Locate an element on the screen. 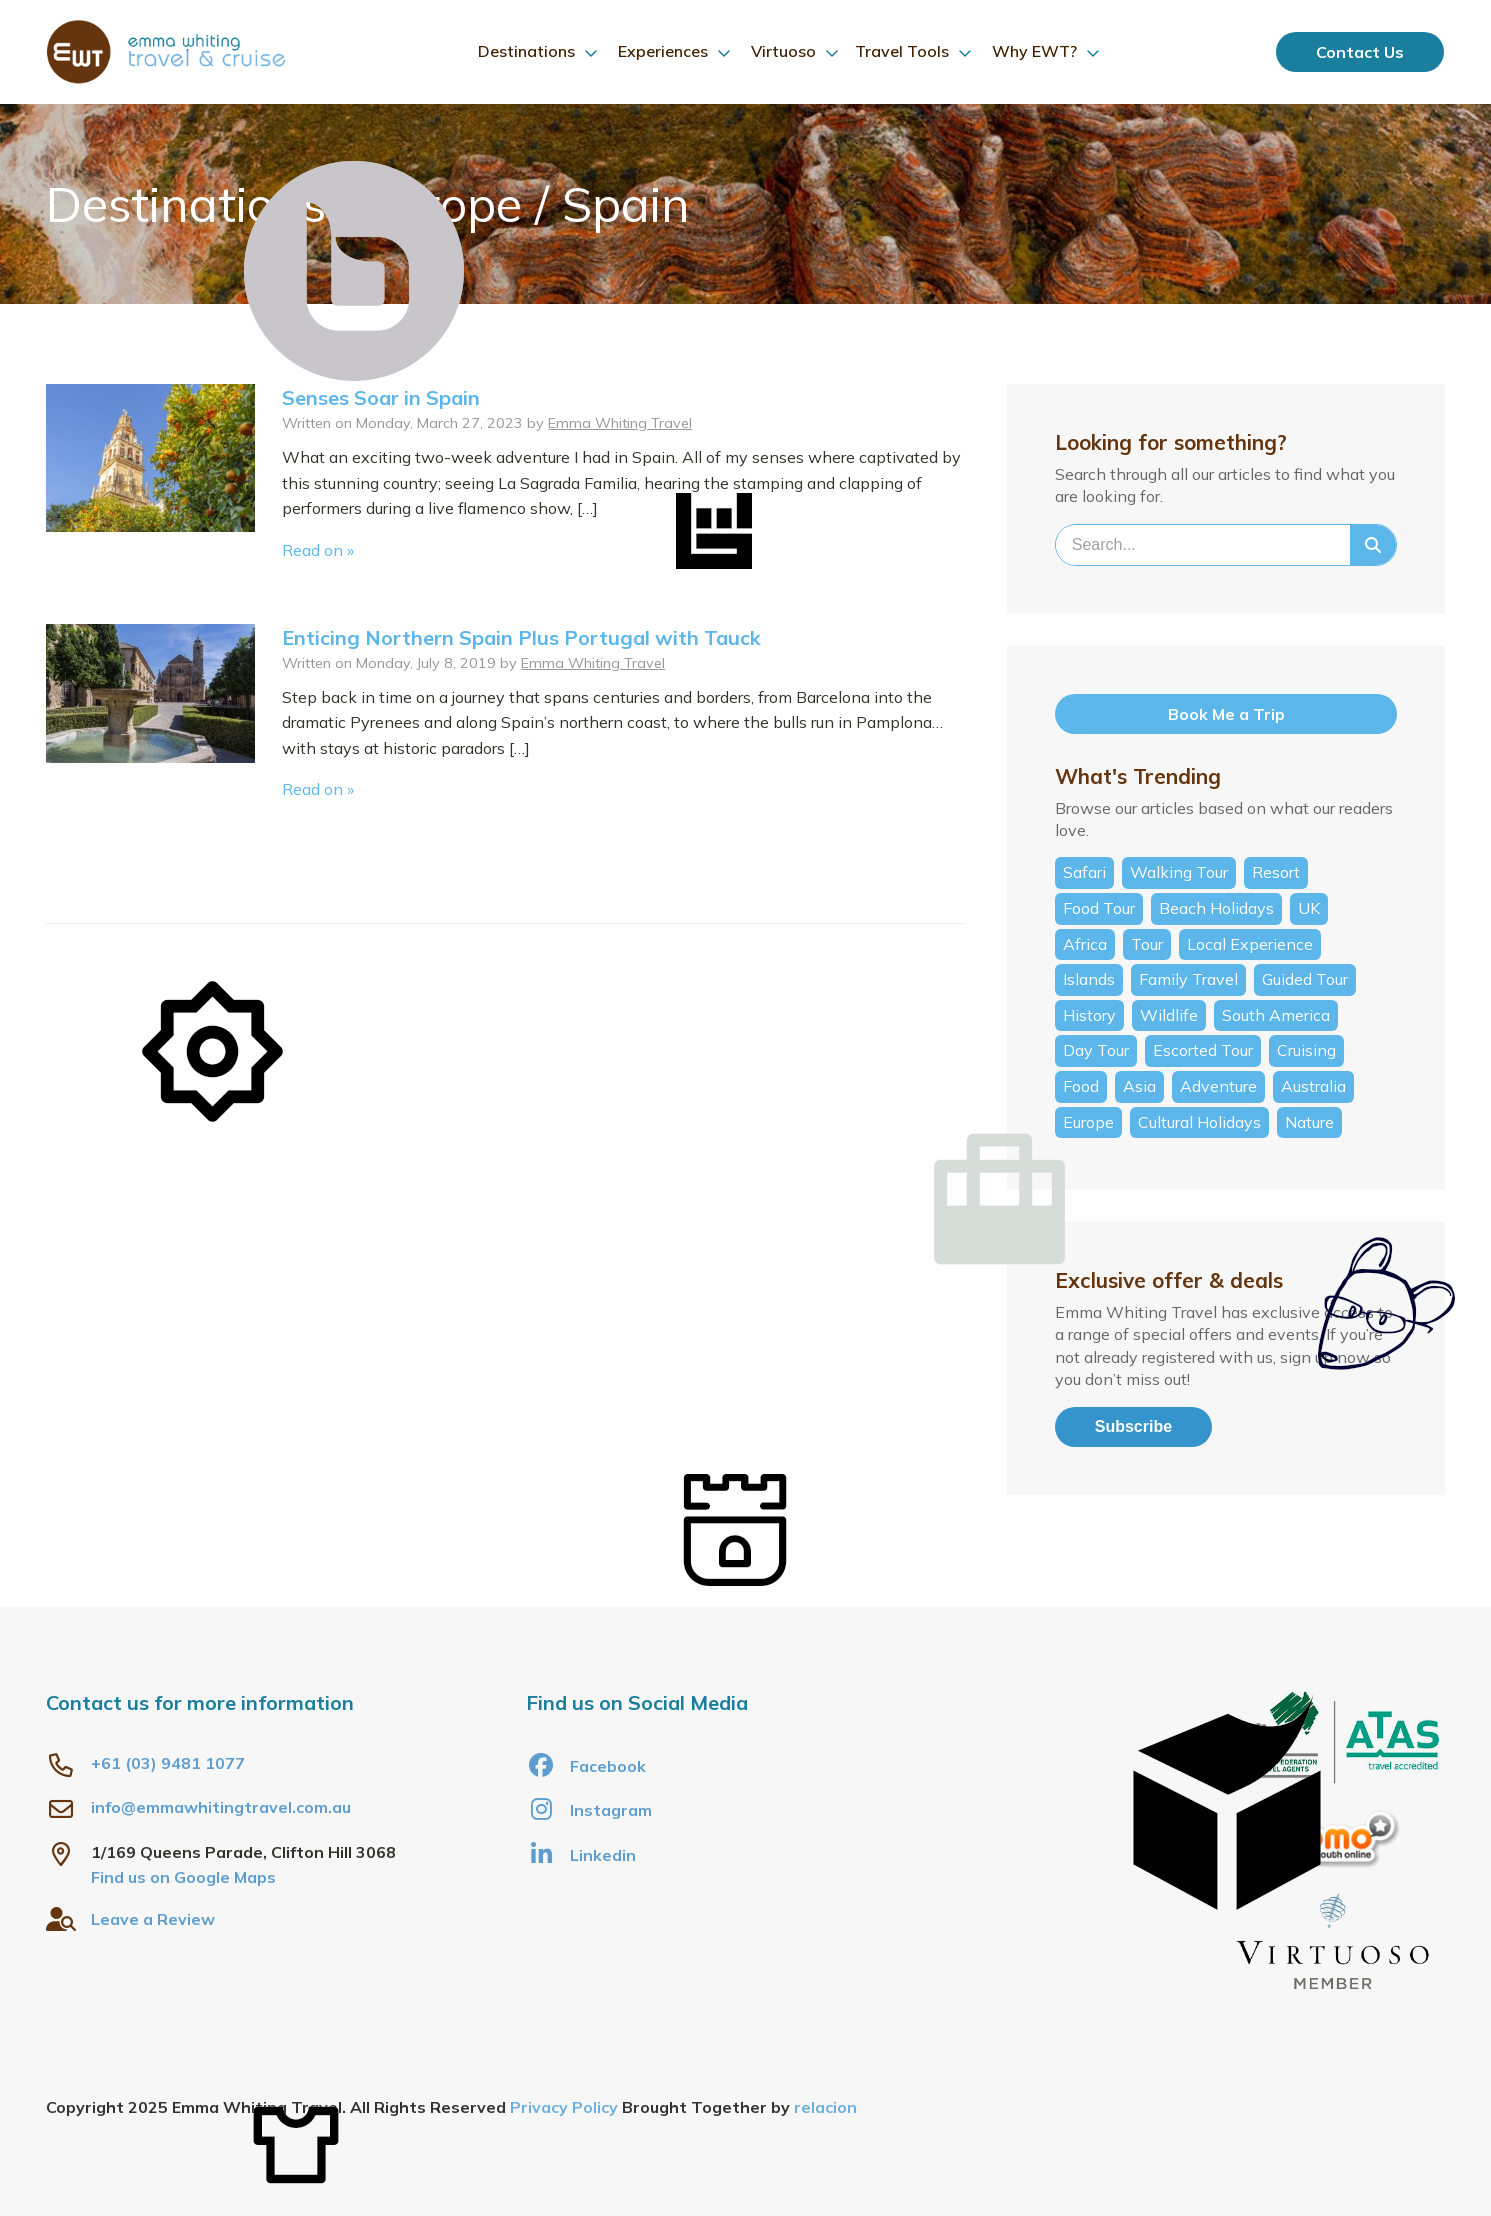 The width and height of the screenshot is (1491, 2216). editorconfig project logo is located at coordinates (1386, 1303).